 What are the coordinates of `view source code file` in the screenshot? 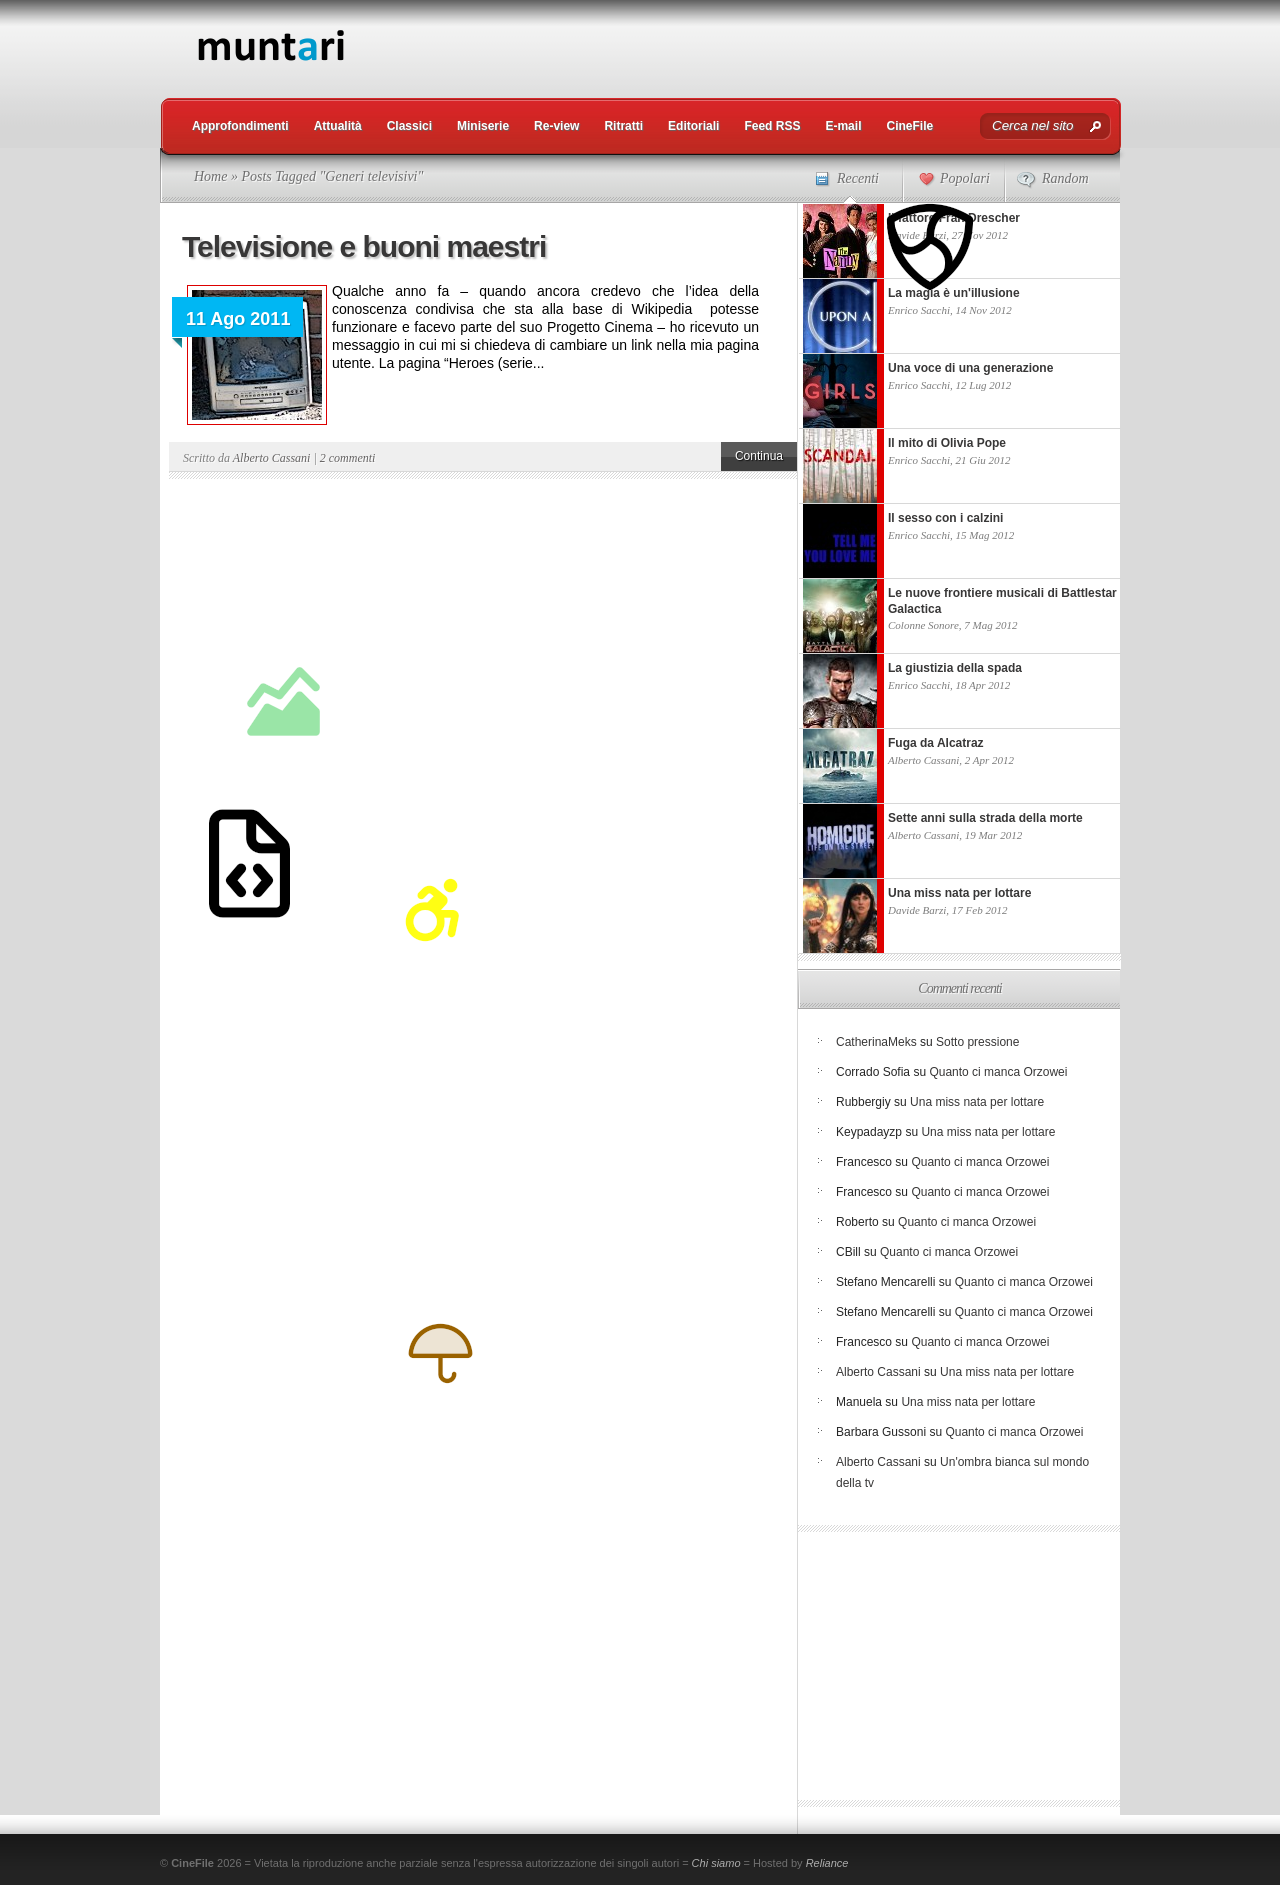 It's located at (249, 863).